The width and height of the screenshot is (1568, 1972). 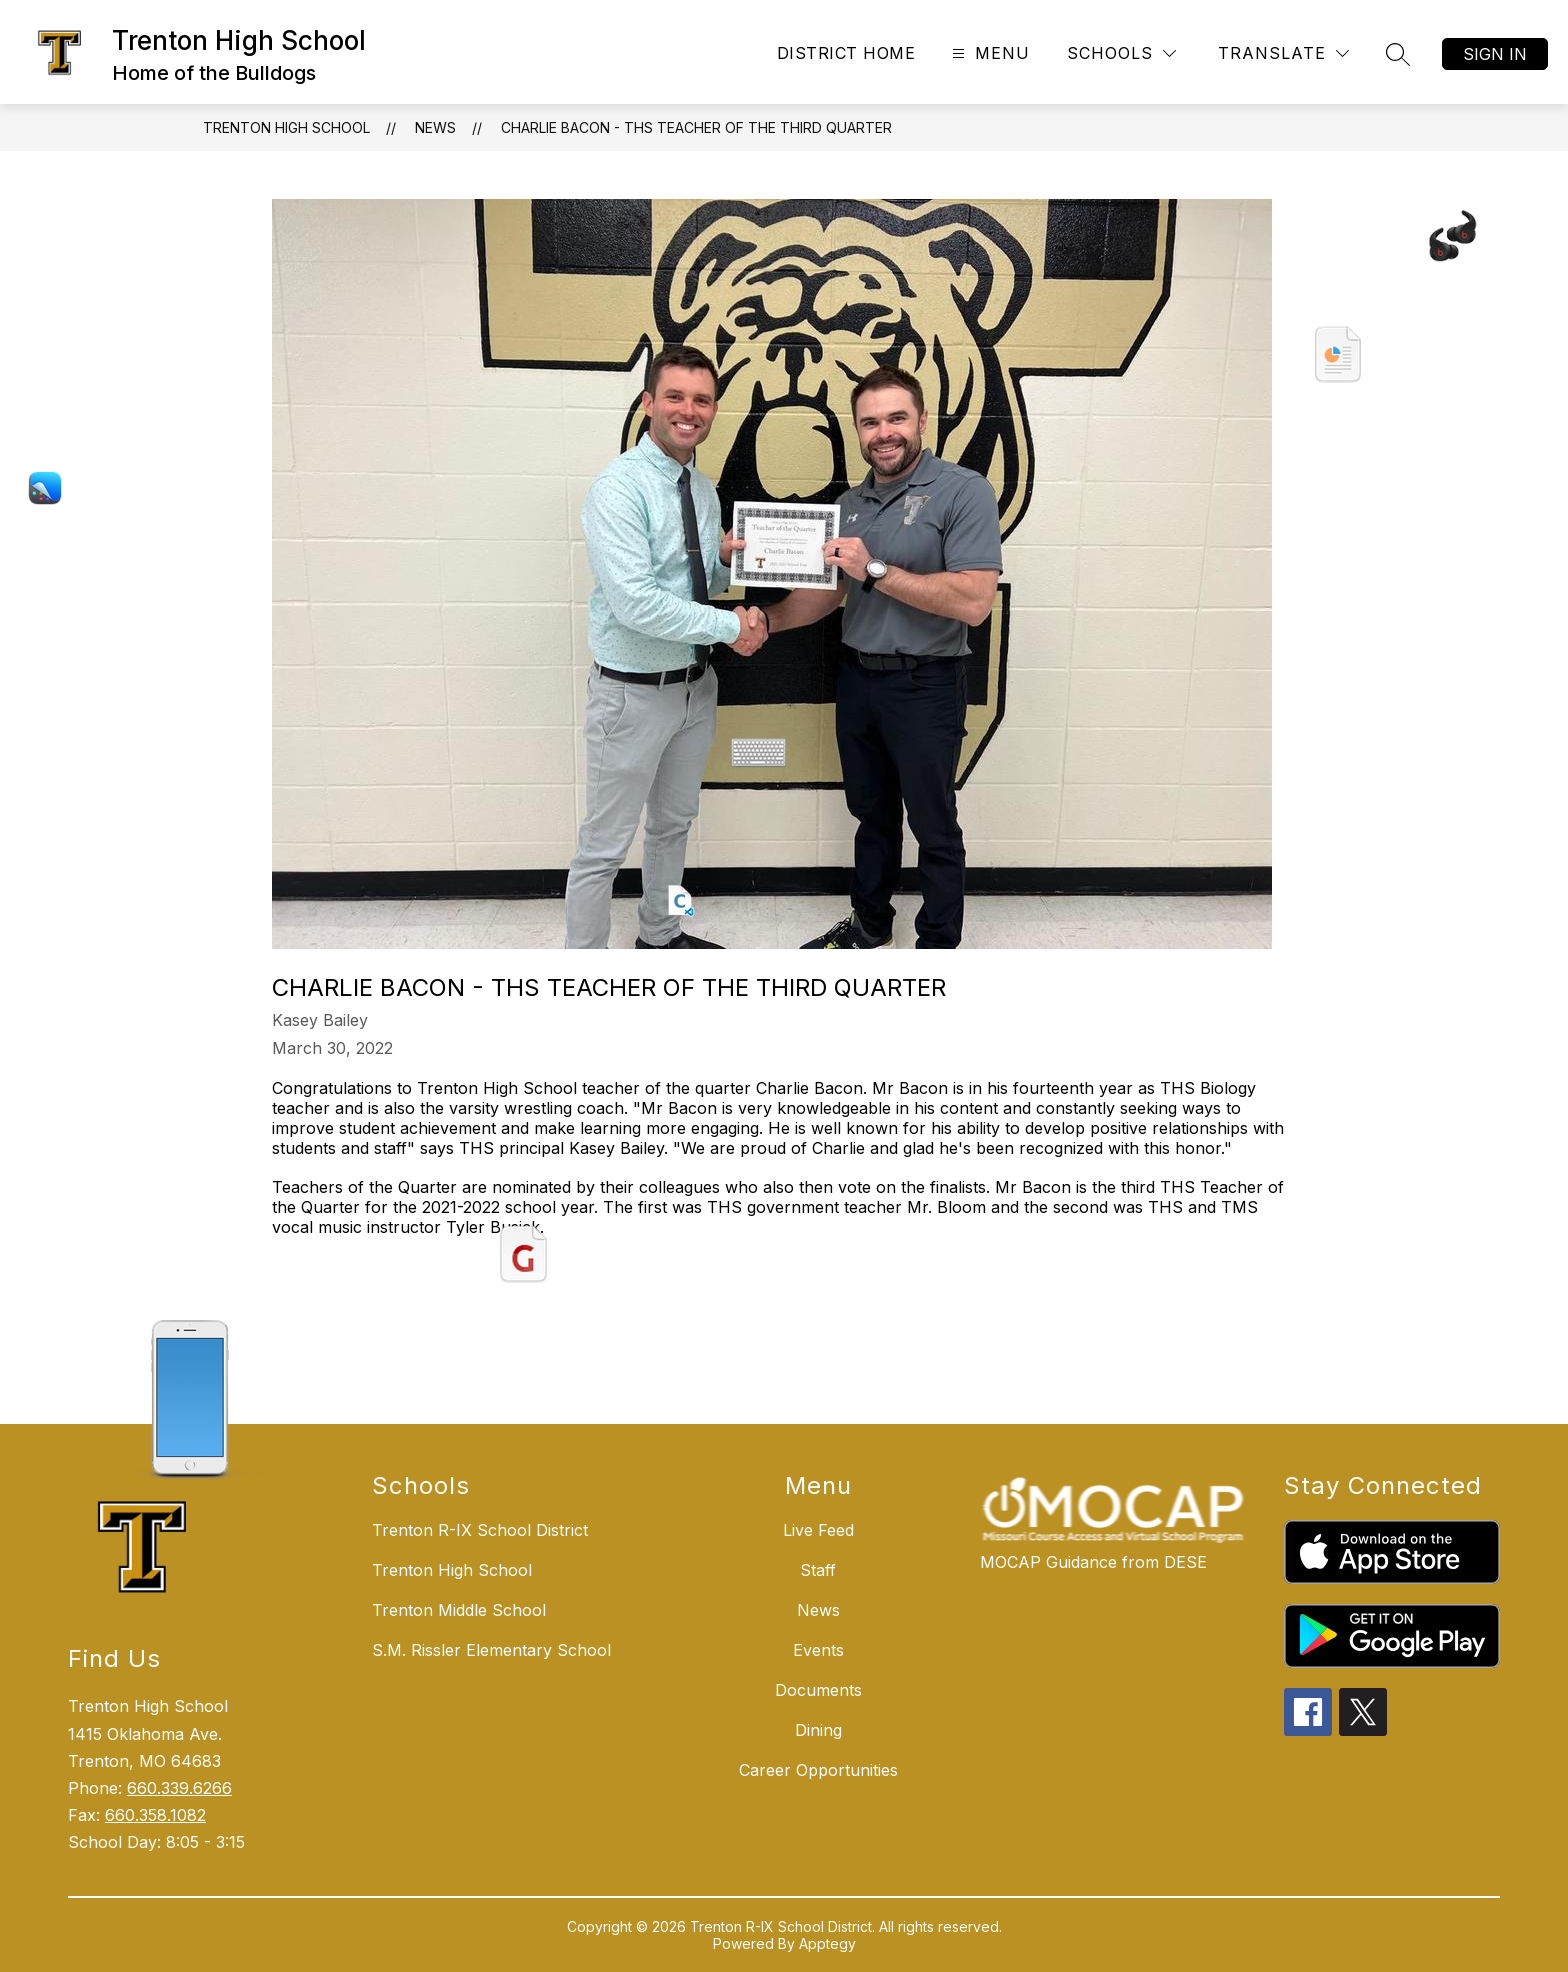 I want to click on connected iPhone device, so click(x=190, y=1400).